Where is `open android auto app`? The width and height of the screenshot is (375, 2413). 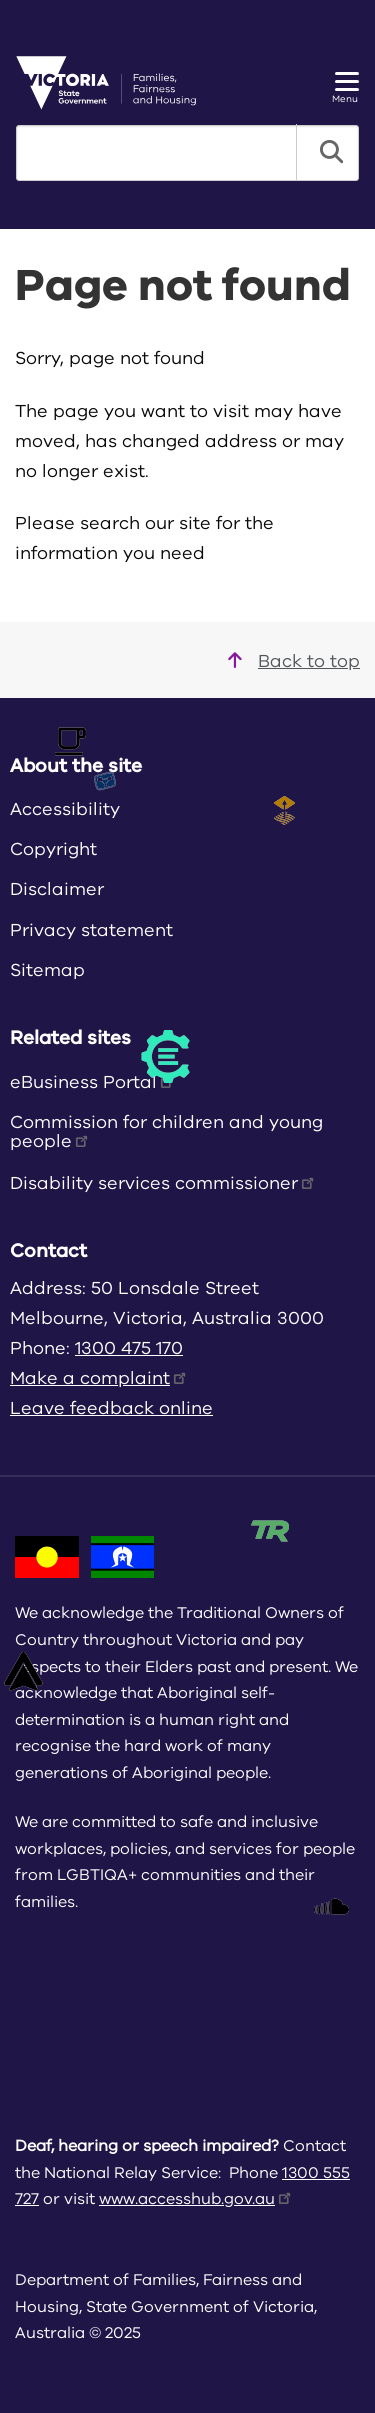
open android auto app is located at coordinates (23, 1671).